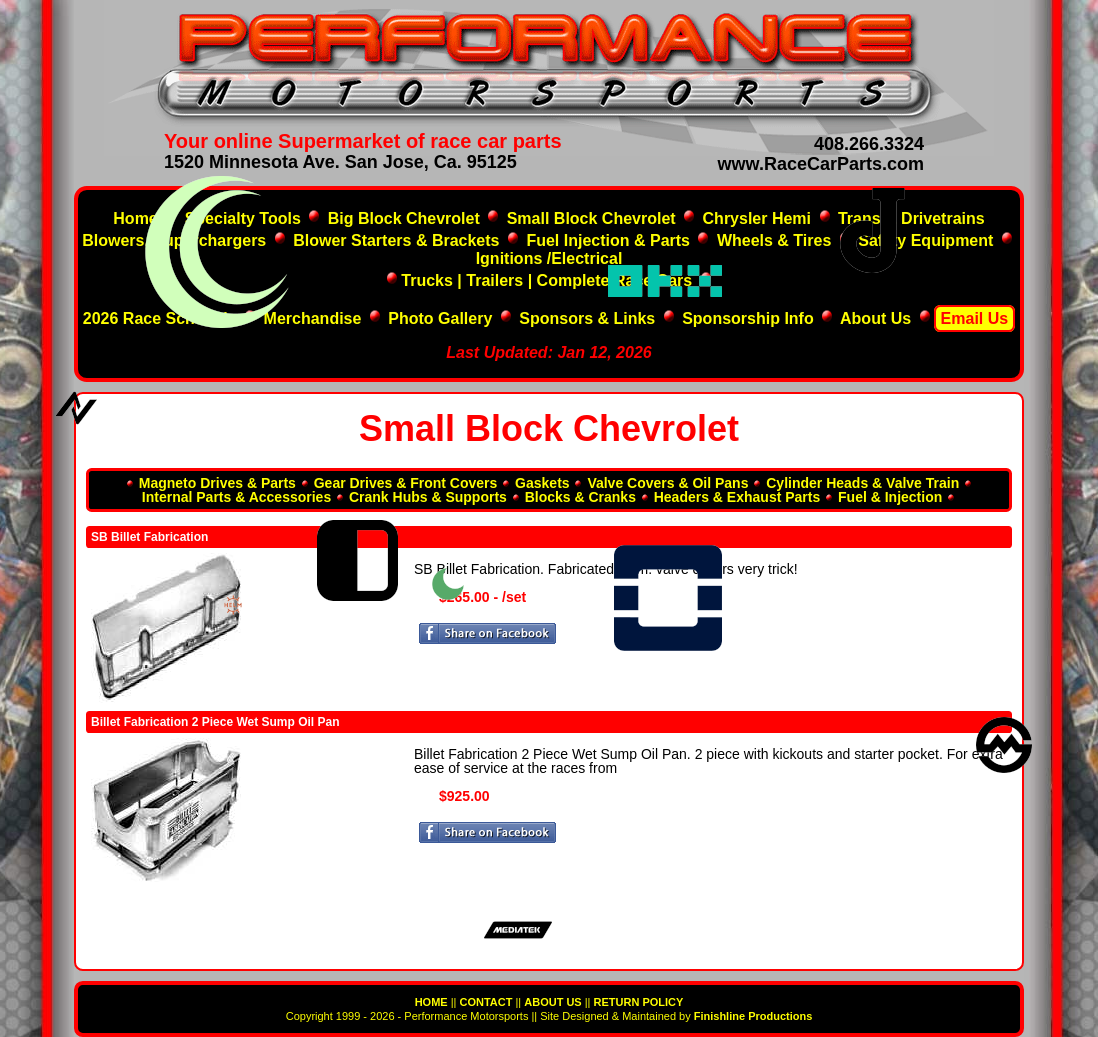  What do you see at coordinates (668, 598) in the screenshot?
I see `openstack cloud platform logo` at bounding box center [668, 598].